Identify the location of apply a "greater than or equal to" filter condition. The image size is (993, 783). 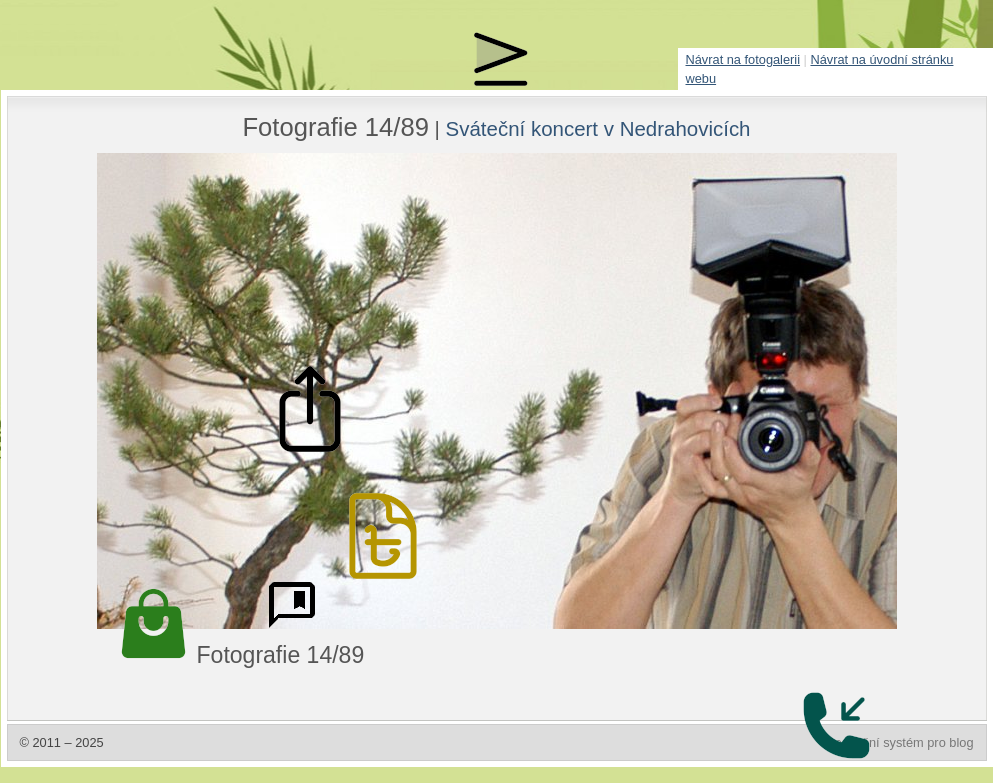
(499, 60).